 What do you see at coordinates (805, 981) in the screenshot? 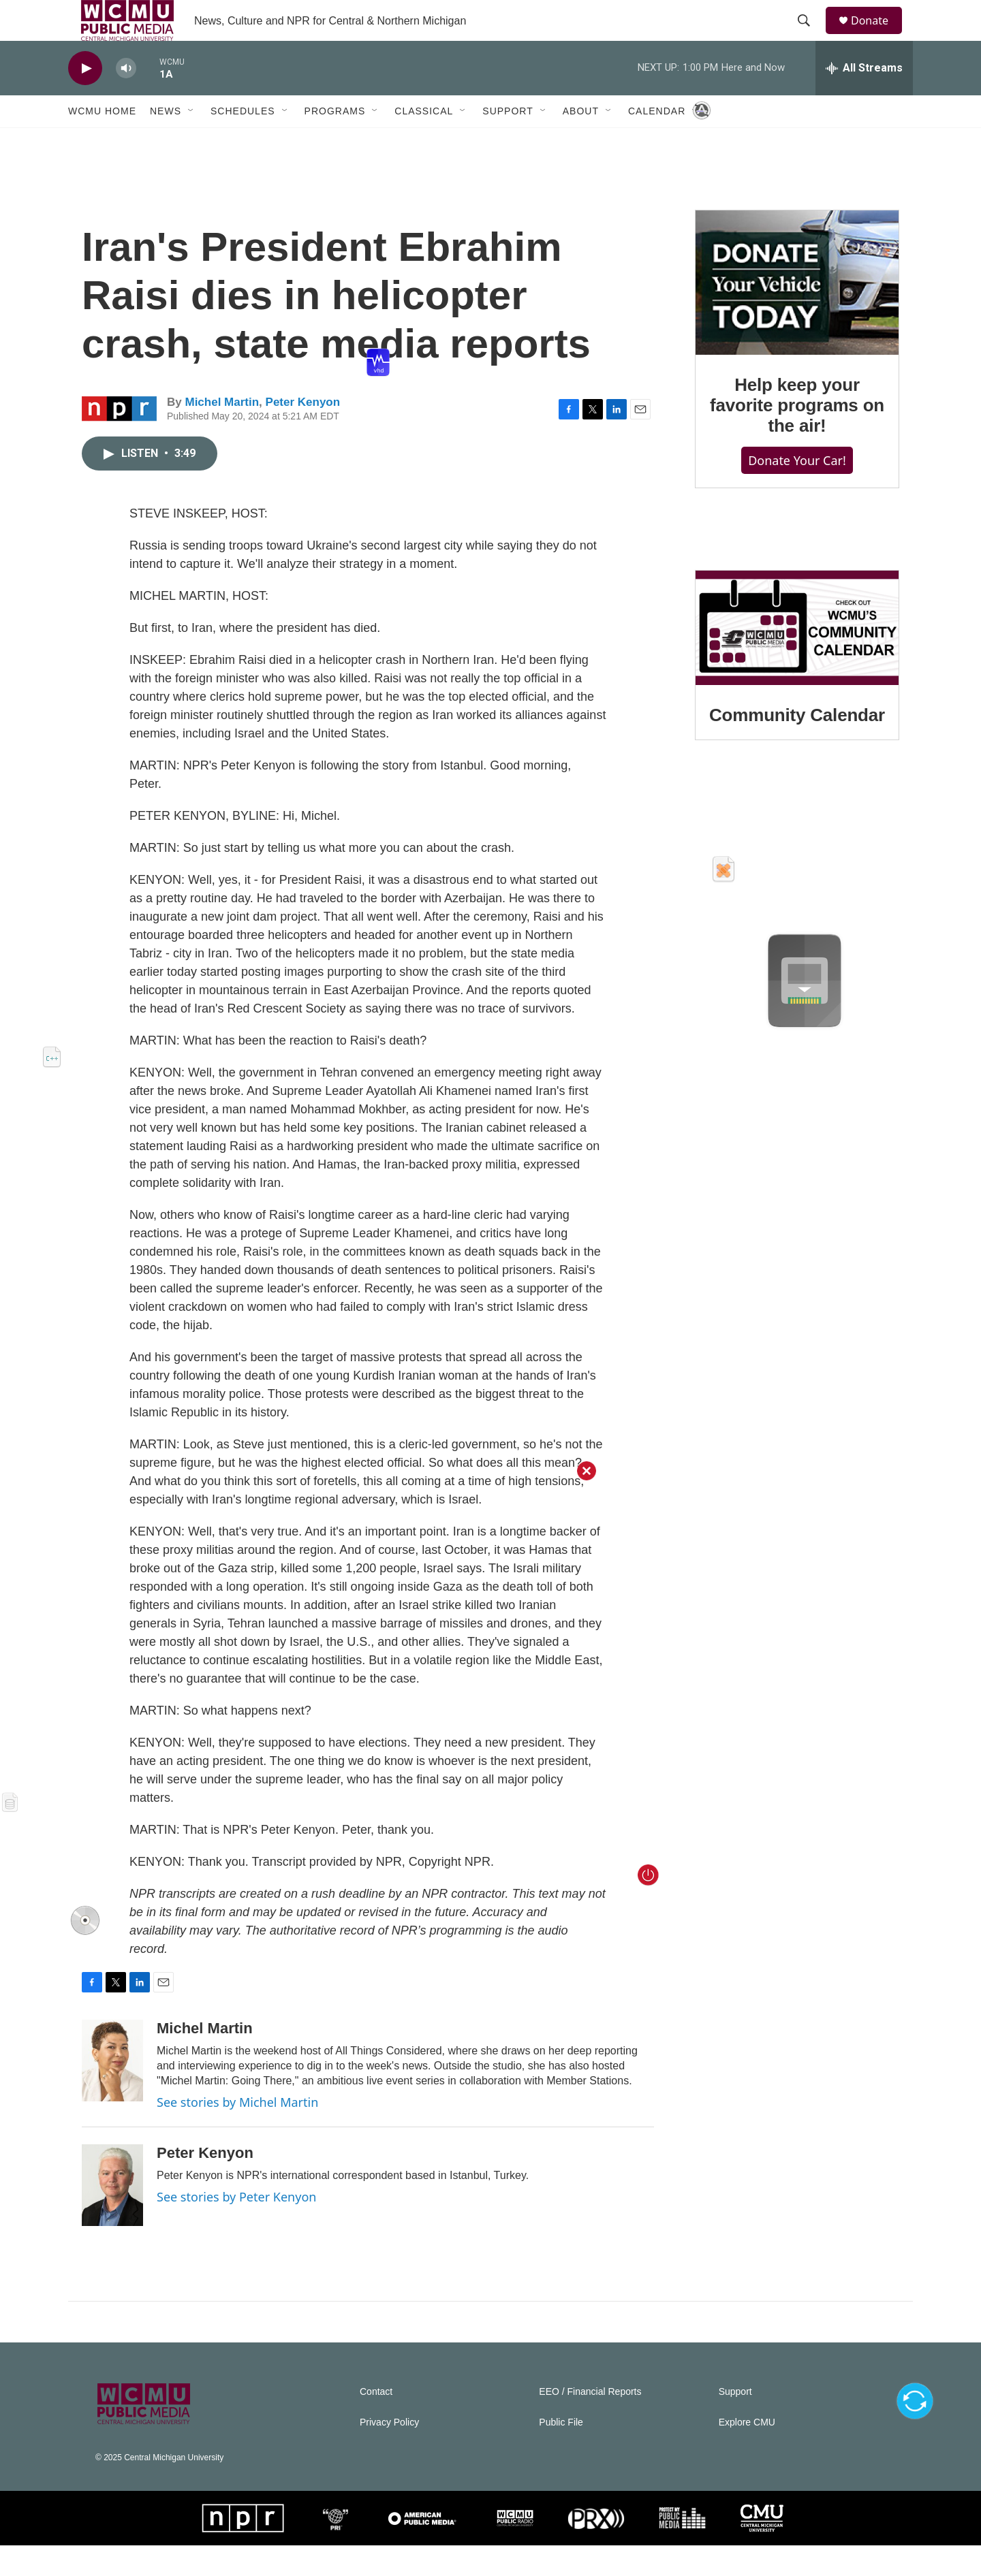
I see `a sega genesis ROM file` at bounding box center [805, 981].